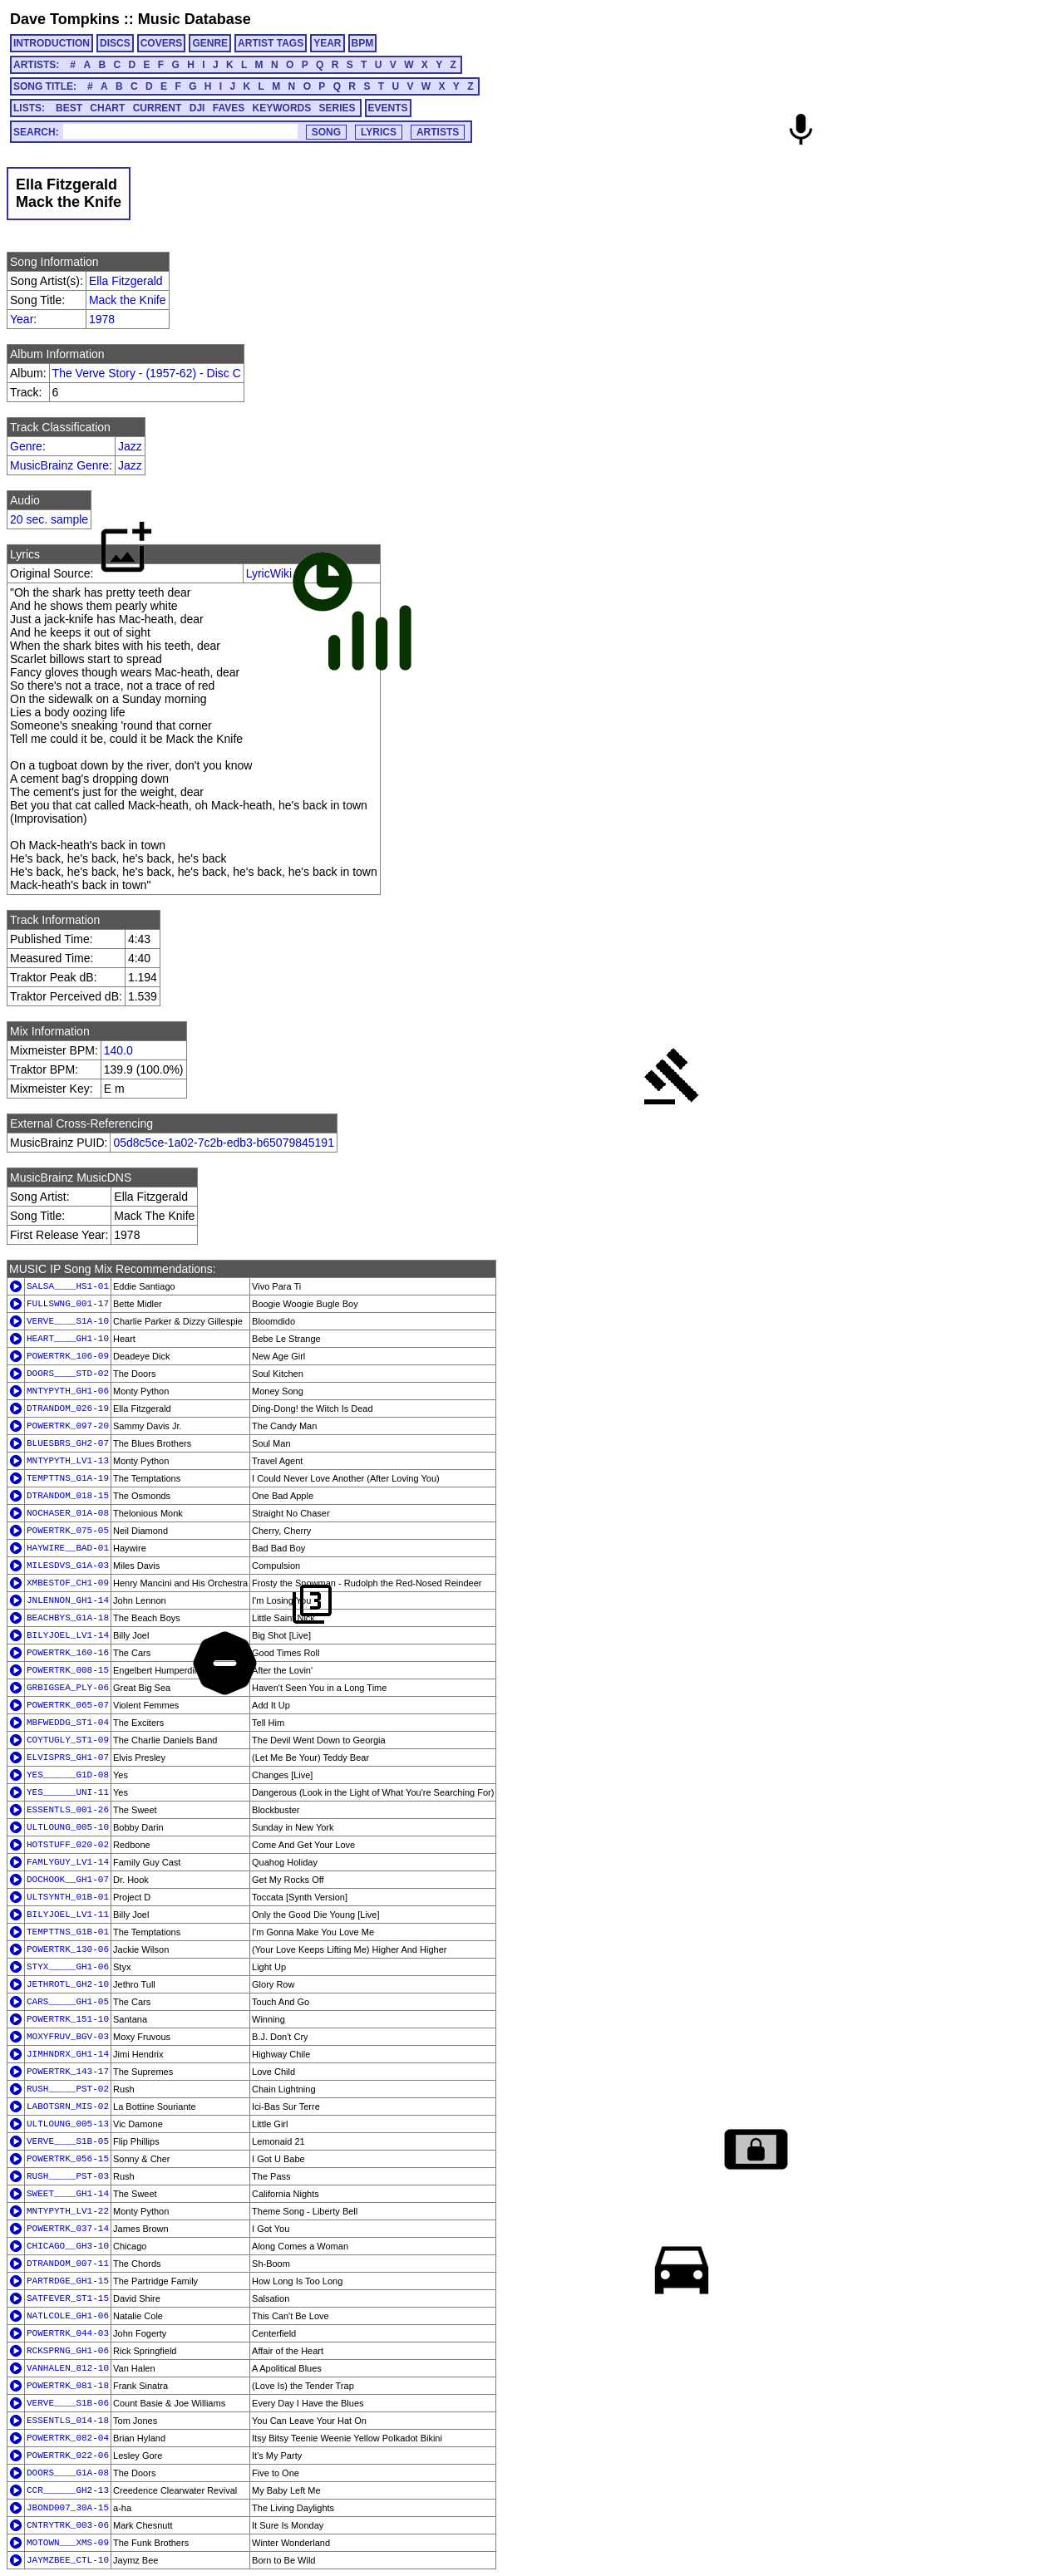 This screenshot has height=2576, width=1064. Describe the element at coordinates (312, 1604) in the screenshot. I see `filter or view the third item in a sequence` at that location.